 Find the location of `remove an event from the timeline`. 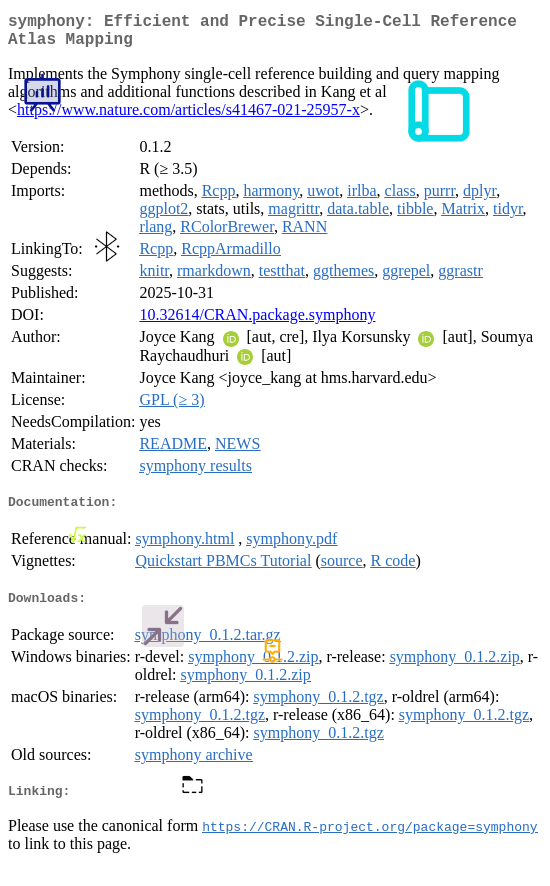

remove an event from the timeline is located at coordinates (272, 650).